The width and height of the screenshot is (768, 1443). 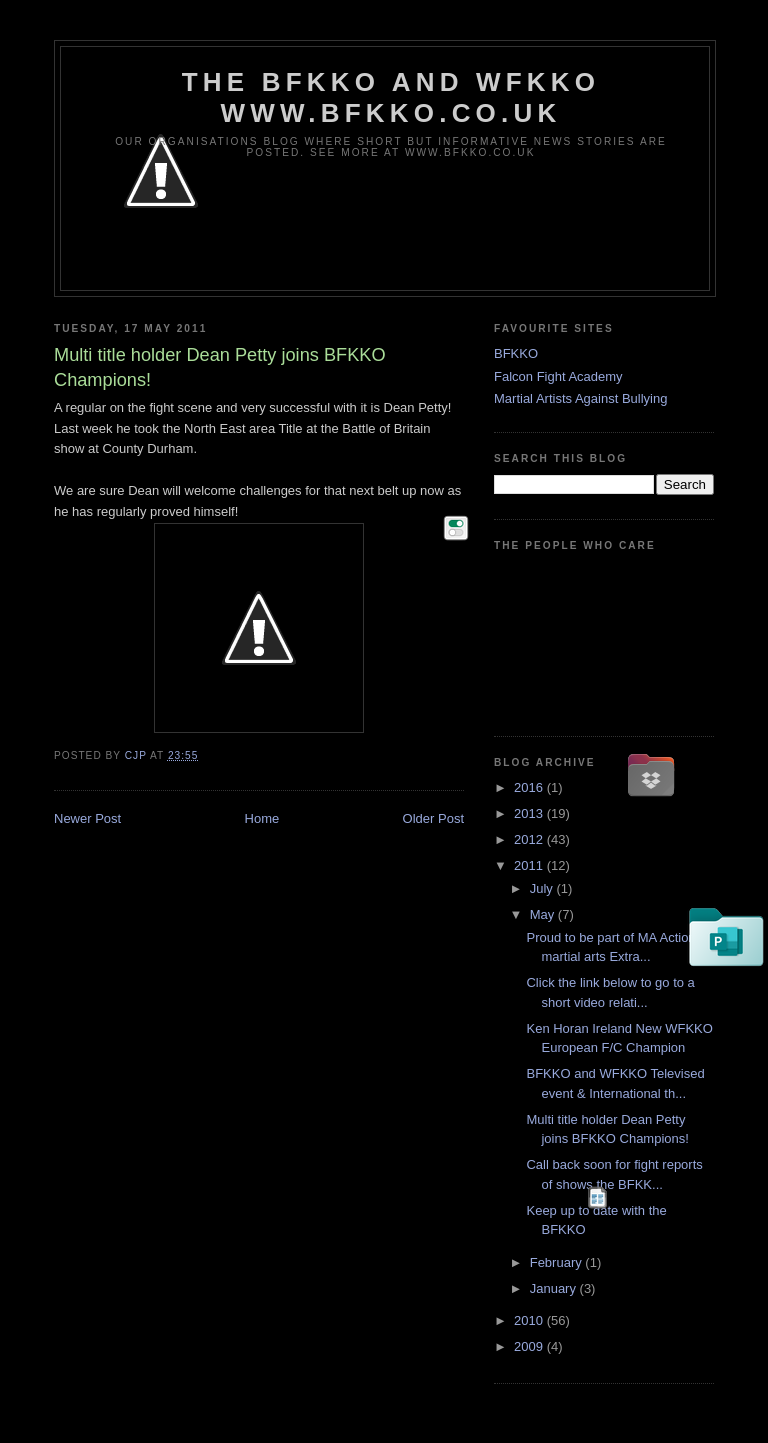 What do you see at coordinates (456, 528) in the screenshot?
I see `open system tweaks or settings customization` at bounding box center [456, 528].